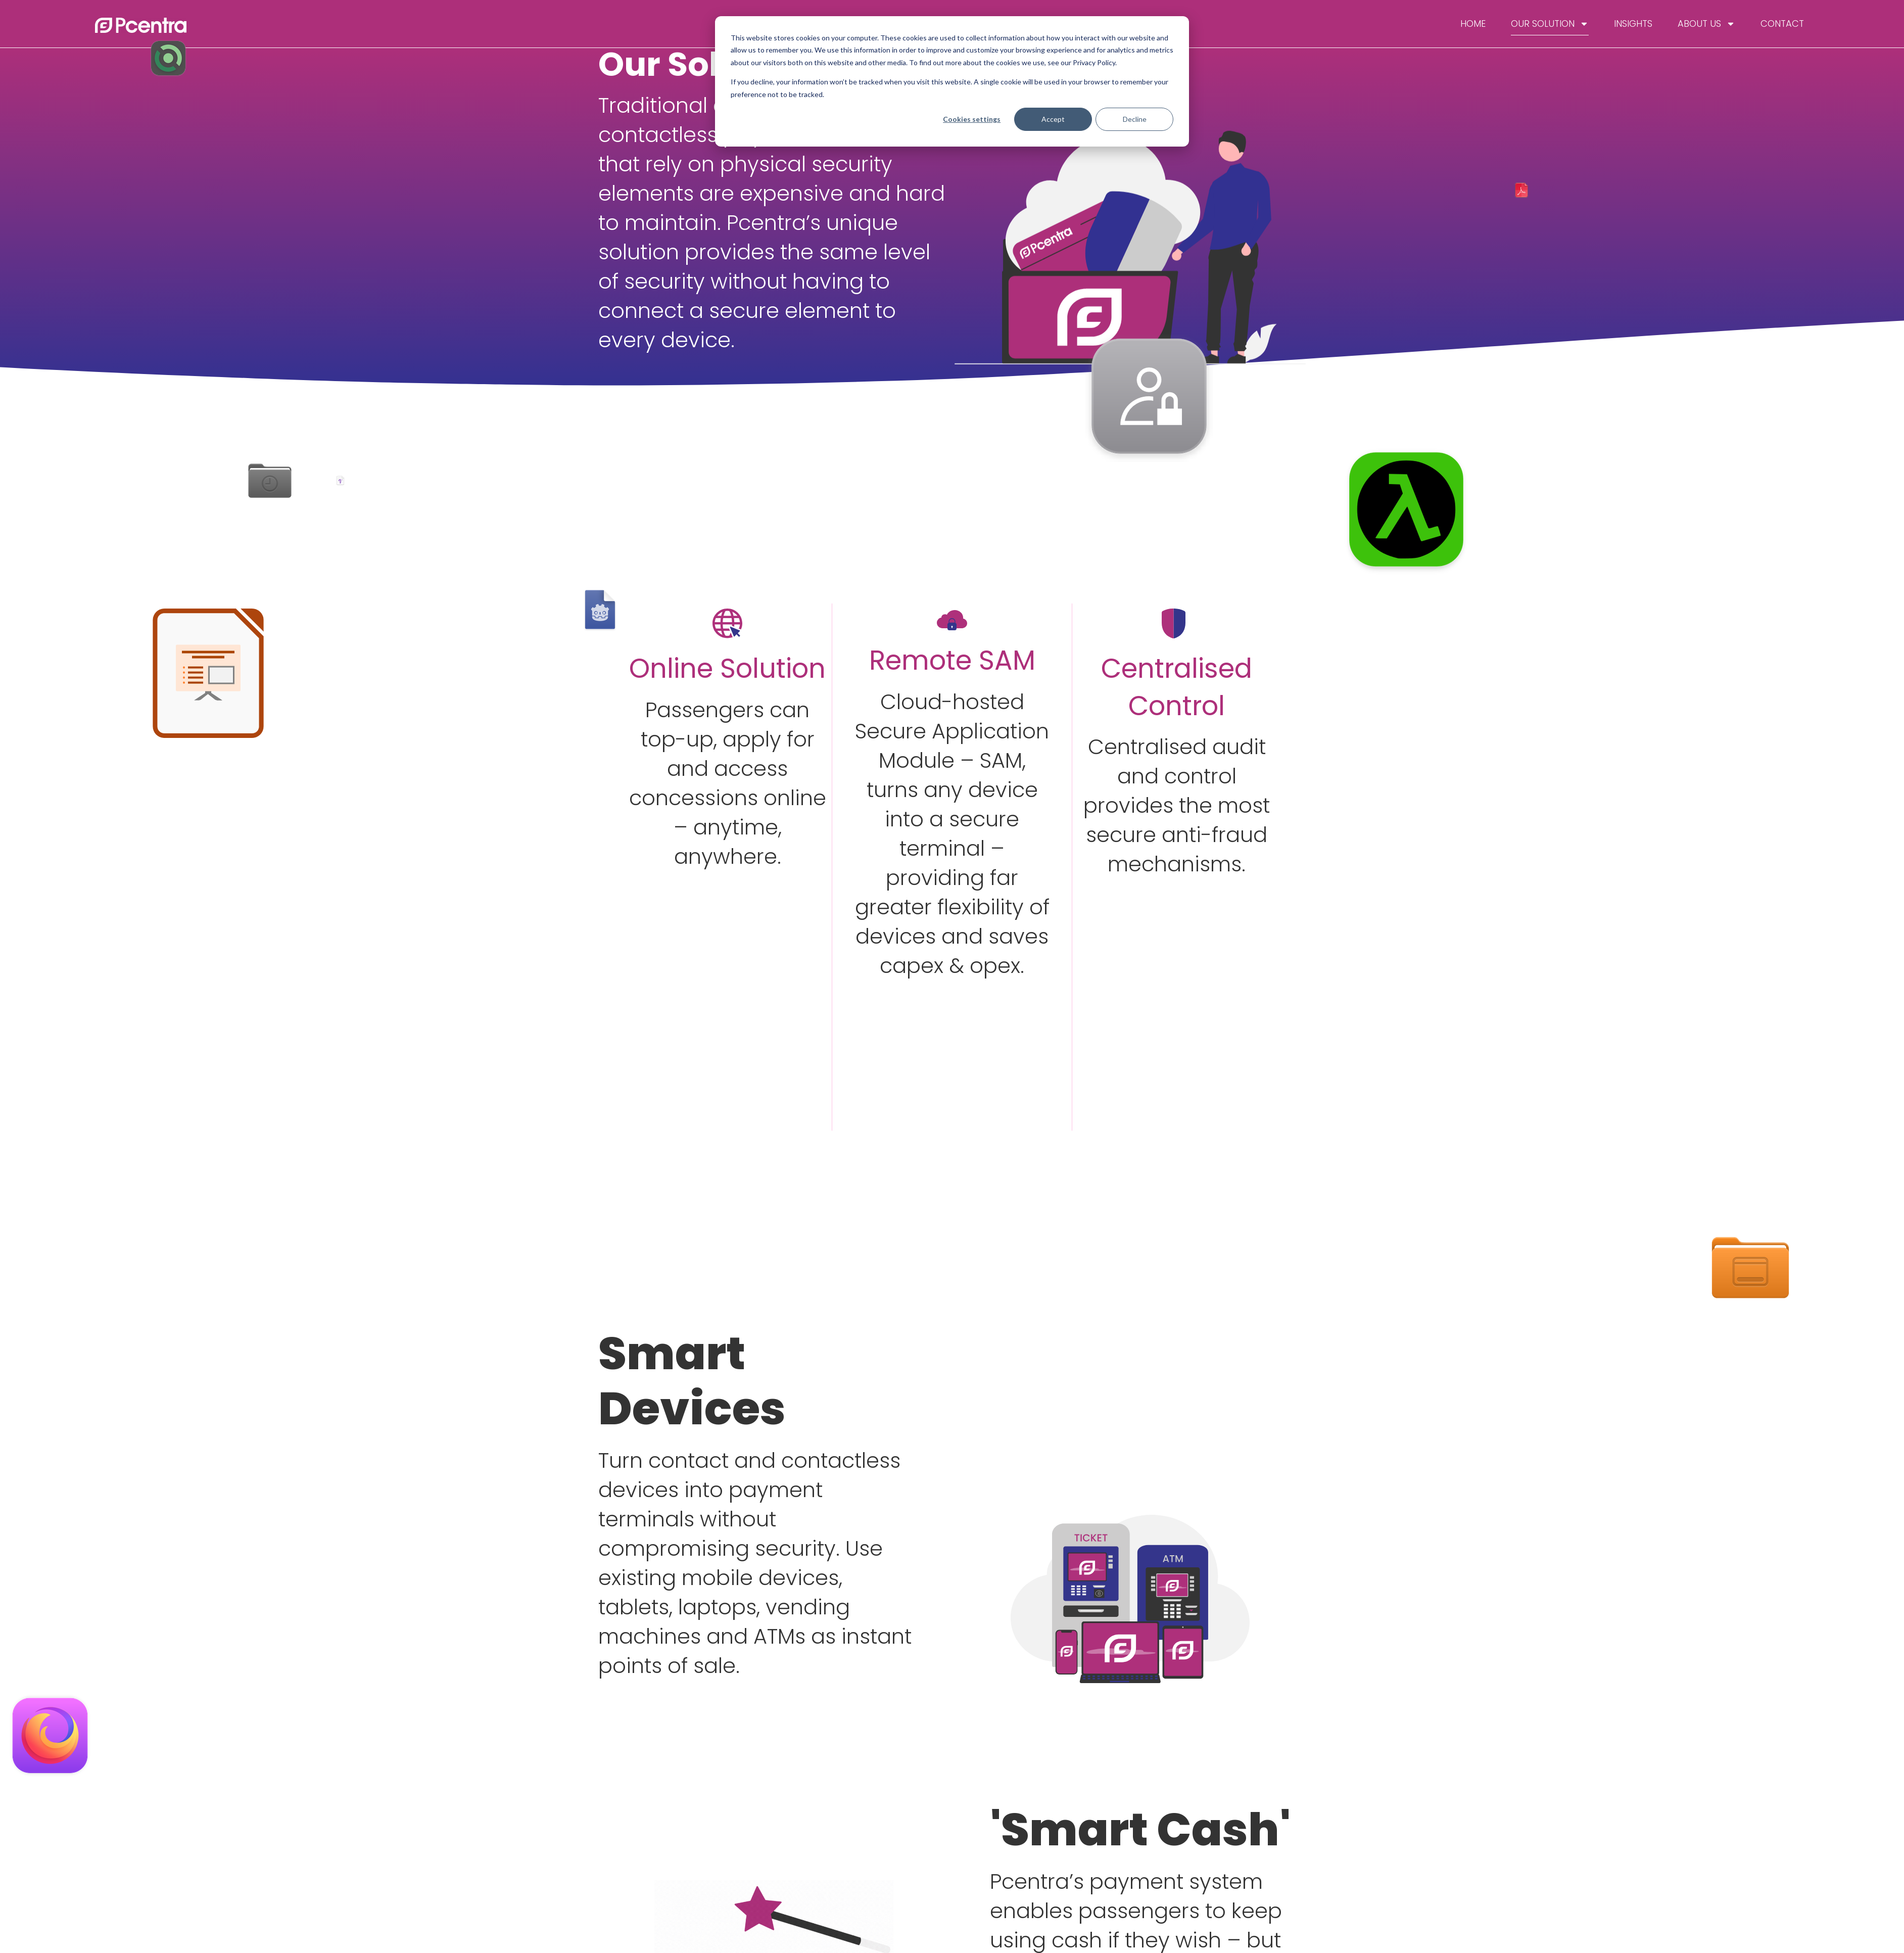  What do you see at coordinates (168, 58) in the screenshot?
I see `open the void linux application` at bounding box center [168, 58].